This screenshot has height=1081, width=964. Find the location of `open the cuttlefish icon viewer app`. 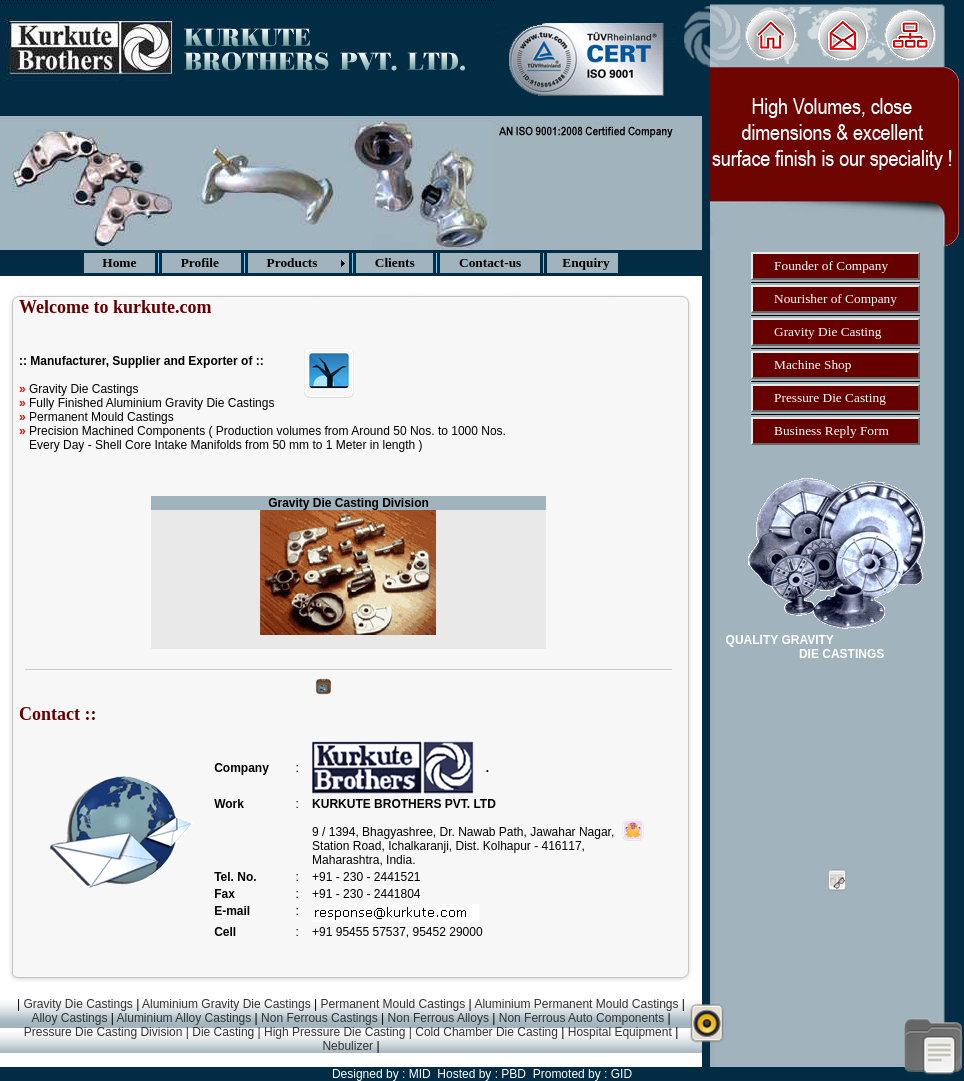

open the cuttlefish icon viewer app is located at coordinates (633, 830).